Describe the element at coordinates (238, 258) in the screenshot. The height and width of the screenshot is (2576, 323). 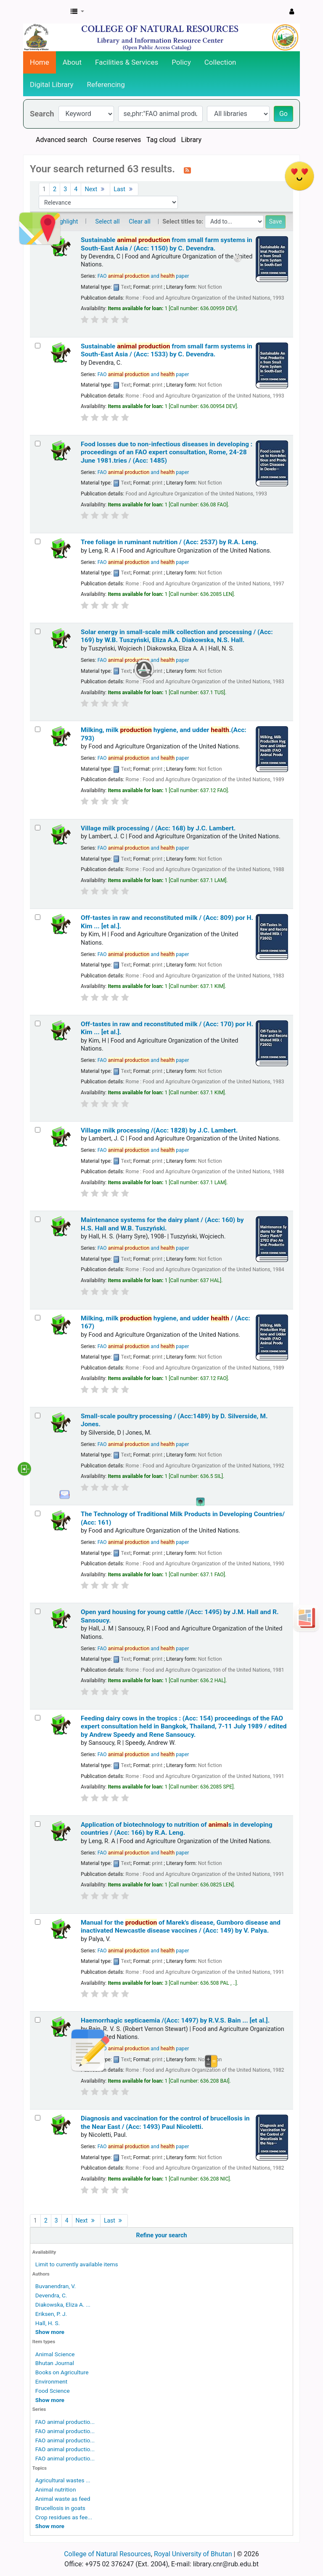
I see `indicates a CD-ROM drive or optical disc device` at that location.